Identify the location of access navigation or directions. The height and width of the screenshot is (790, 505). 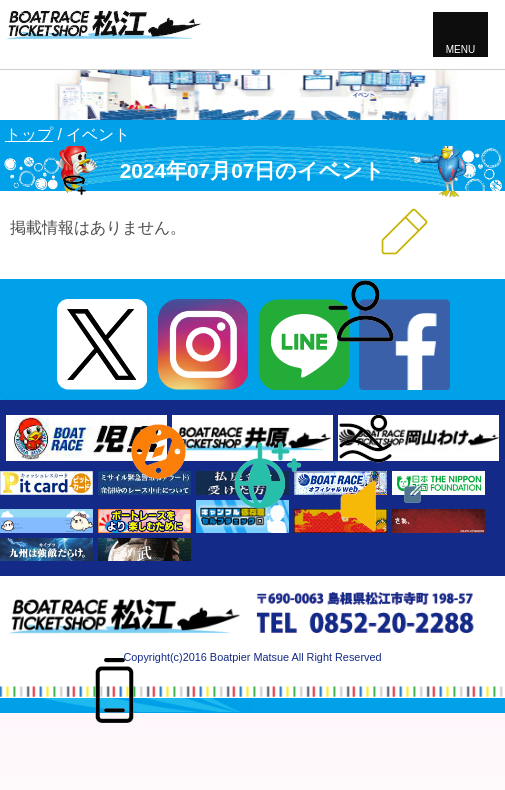
(158, 451).